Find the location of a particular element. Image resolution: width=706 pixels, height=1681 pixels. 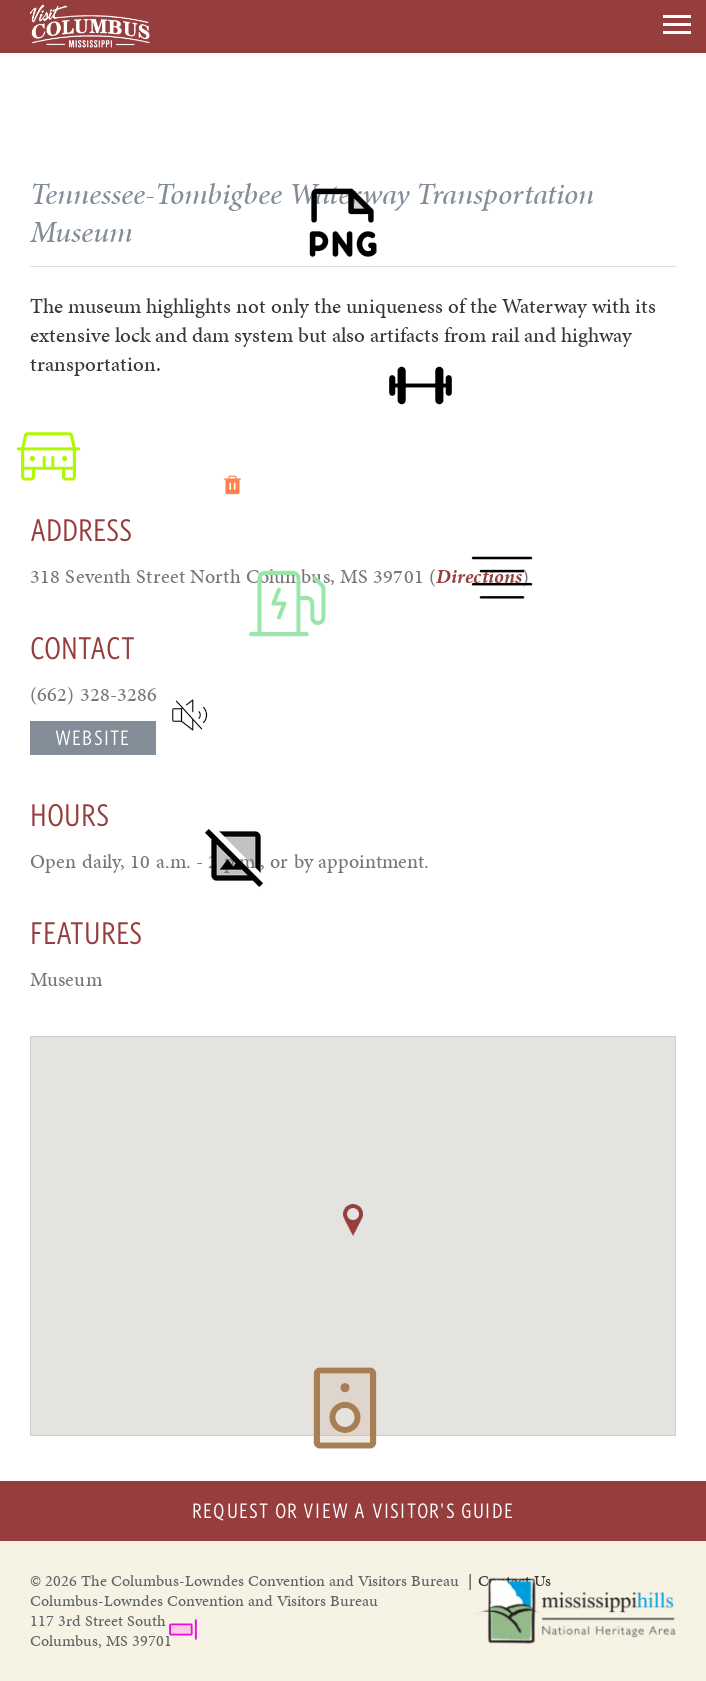

select jeep or off-road vehicle type is located at coordinates (48, 457).